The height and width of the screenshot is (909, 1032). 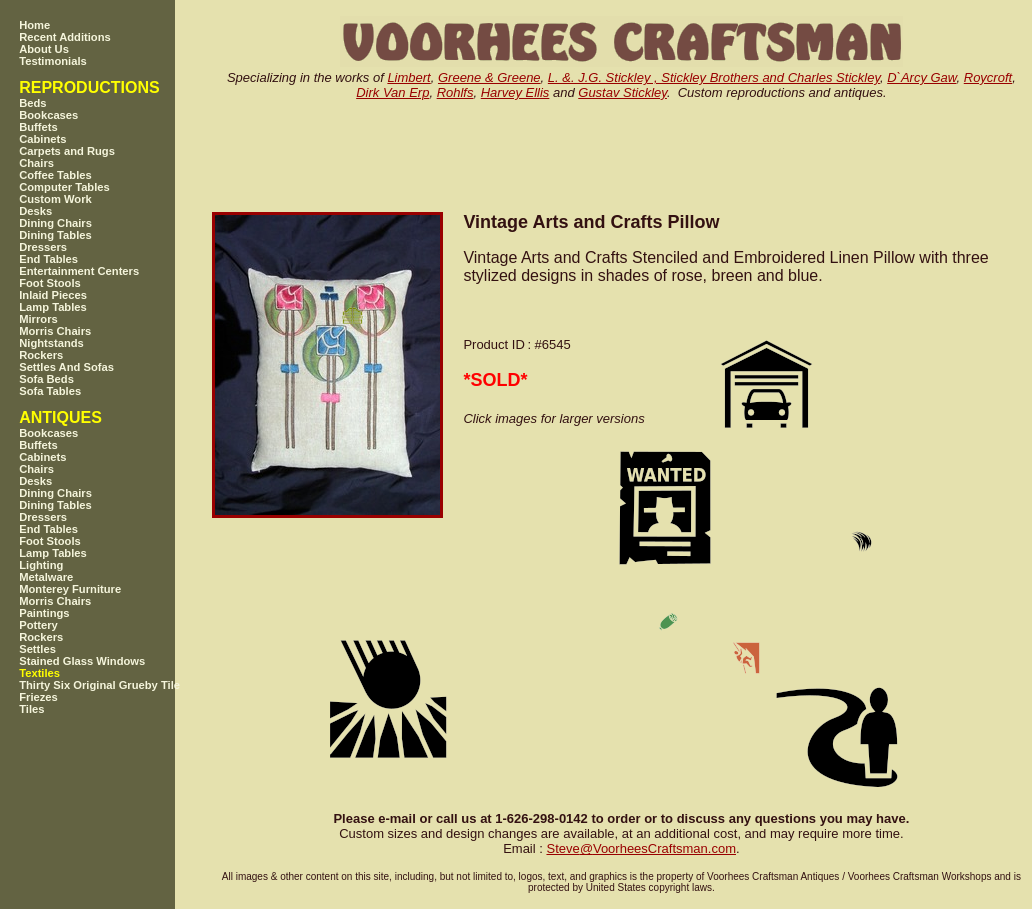 I want to click on indicates a wound or injury status effect, so click(x=861, y=541).